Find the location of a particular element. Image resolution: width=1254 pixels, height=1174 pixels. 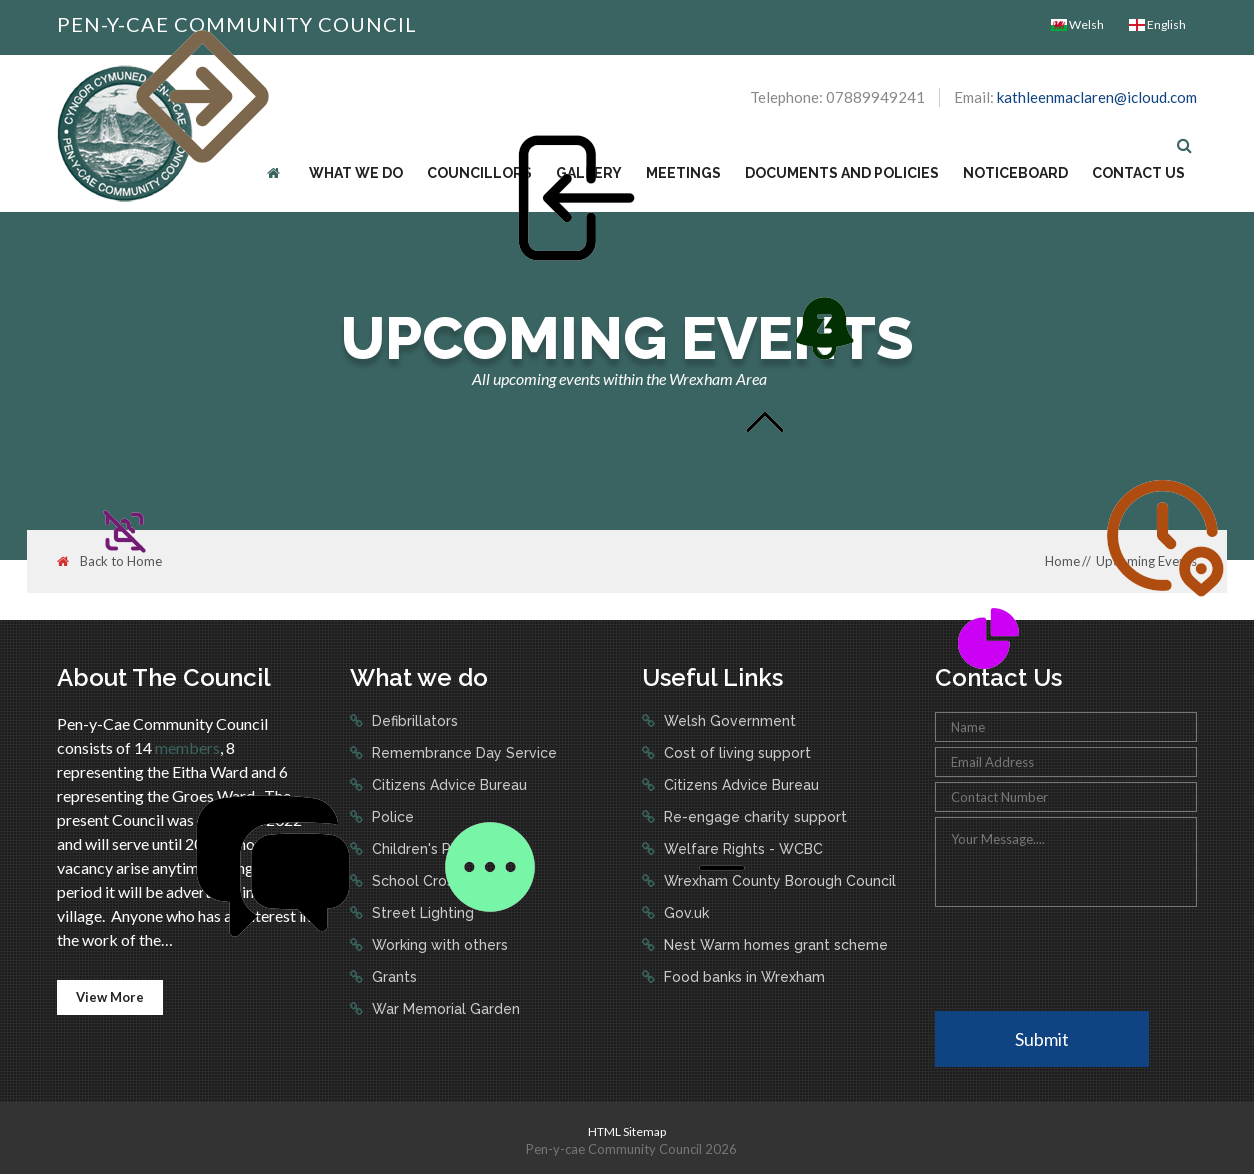

snooze notifications is located at coordinates (824, 328).